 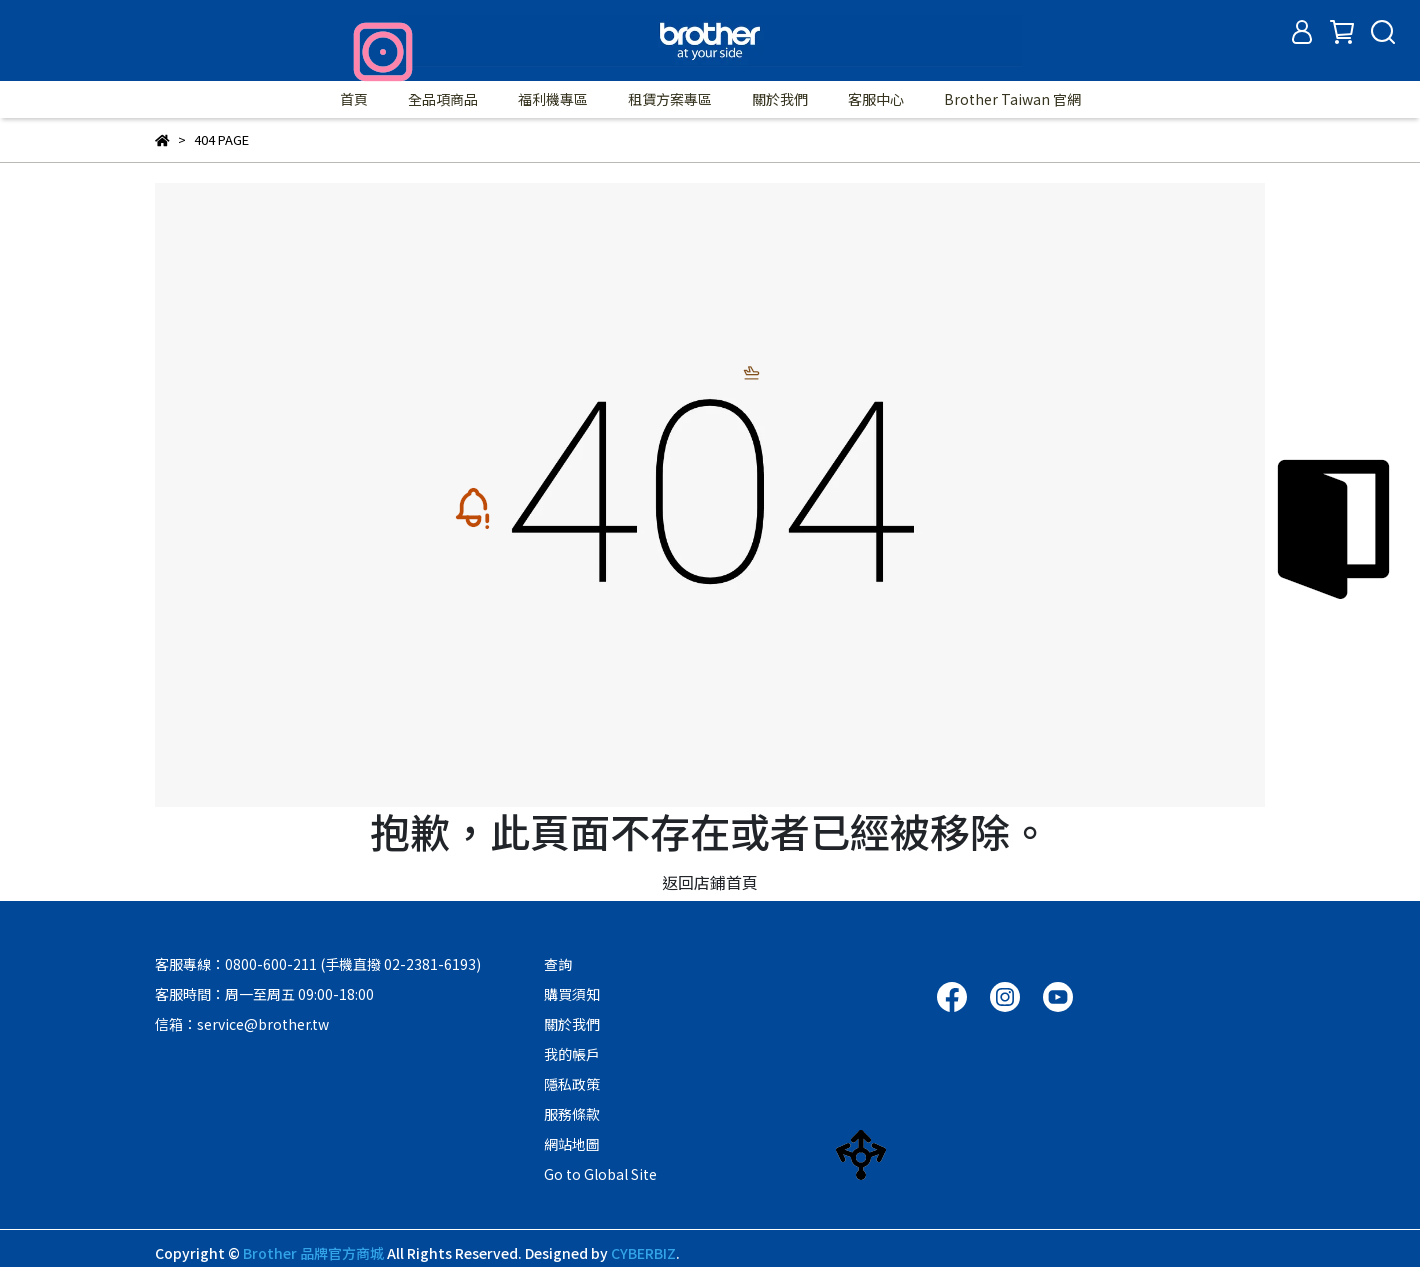 I want to click on configure load balancer settings, so click(x=861, y=1155).